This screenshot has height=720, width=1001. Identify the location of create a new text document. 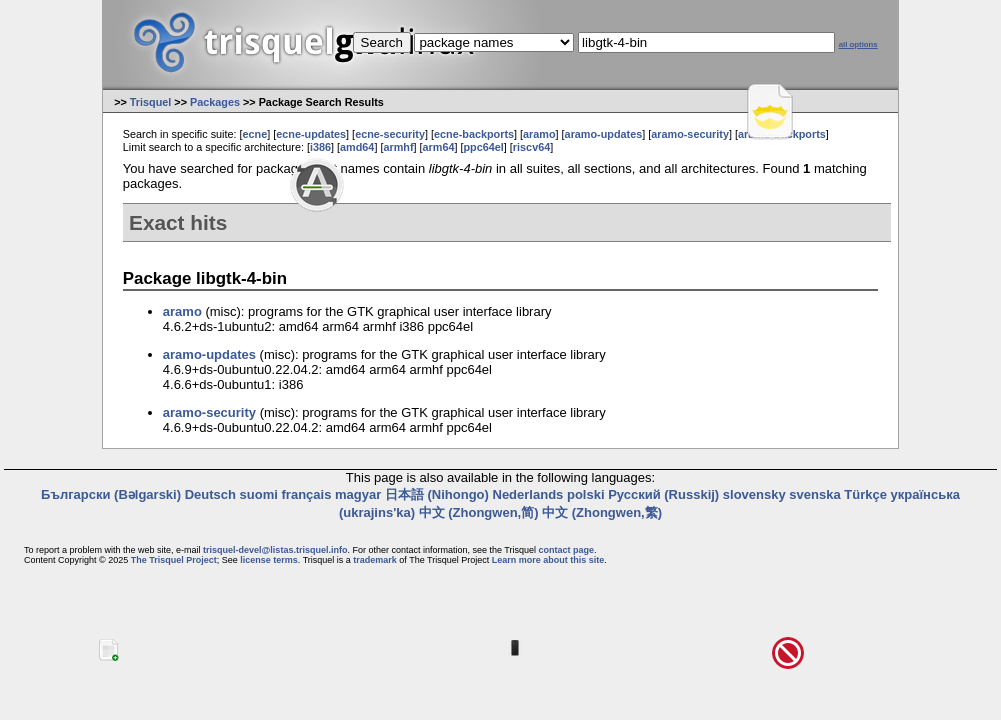
(108, 649).